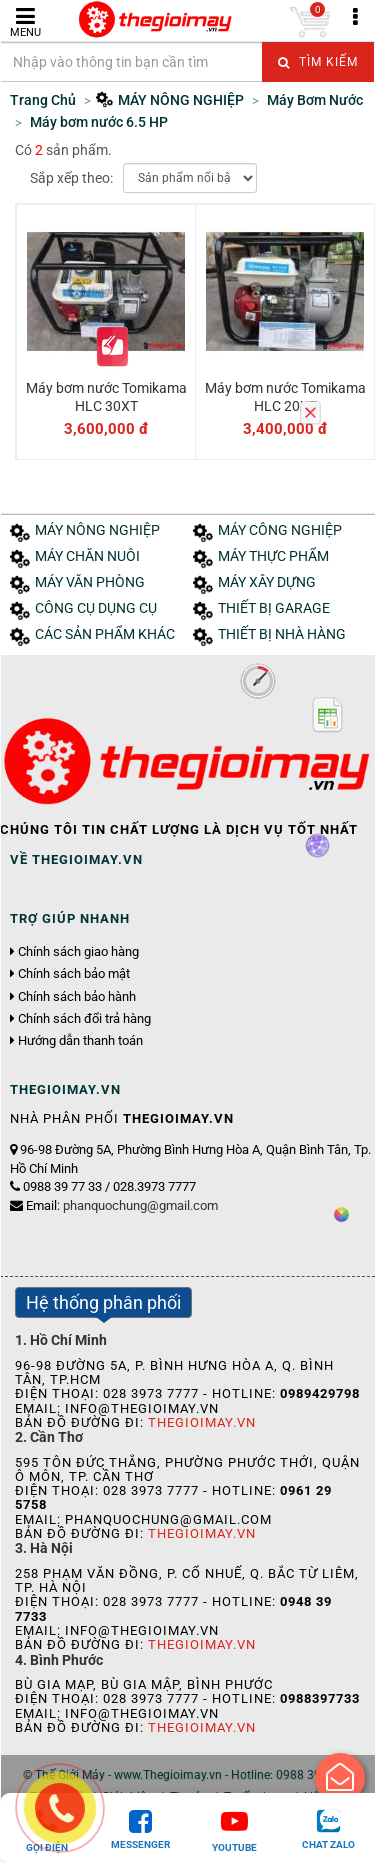  What do you see at coordinates (112, 346) in the screenshot?
I see `an encapsulated postscript (.eps) file` at bounding box center [112, 346].